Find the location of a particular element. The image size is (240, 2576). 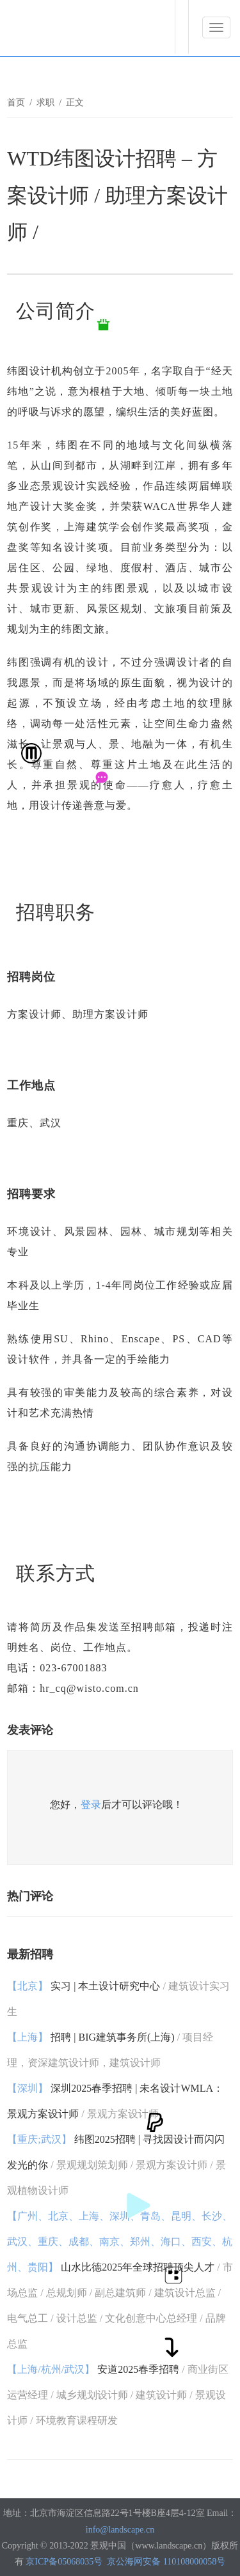

open chat or messaging is located at coordinates (102, 778).